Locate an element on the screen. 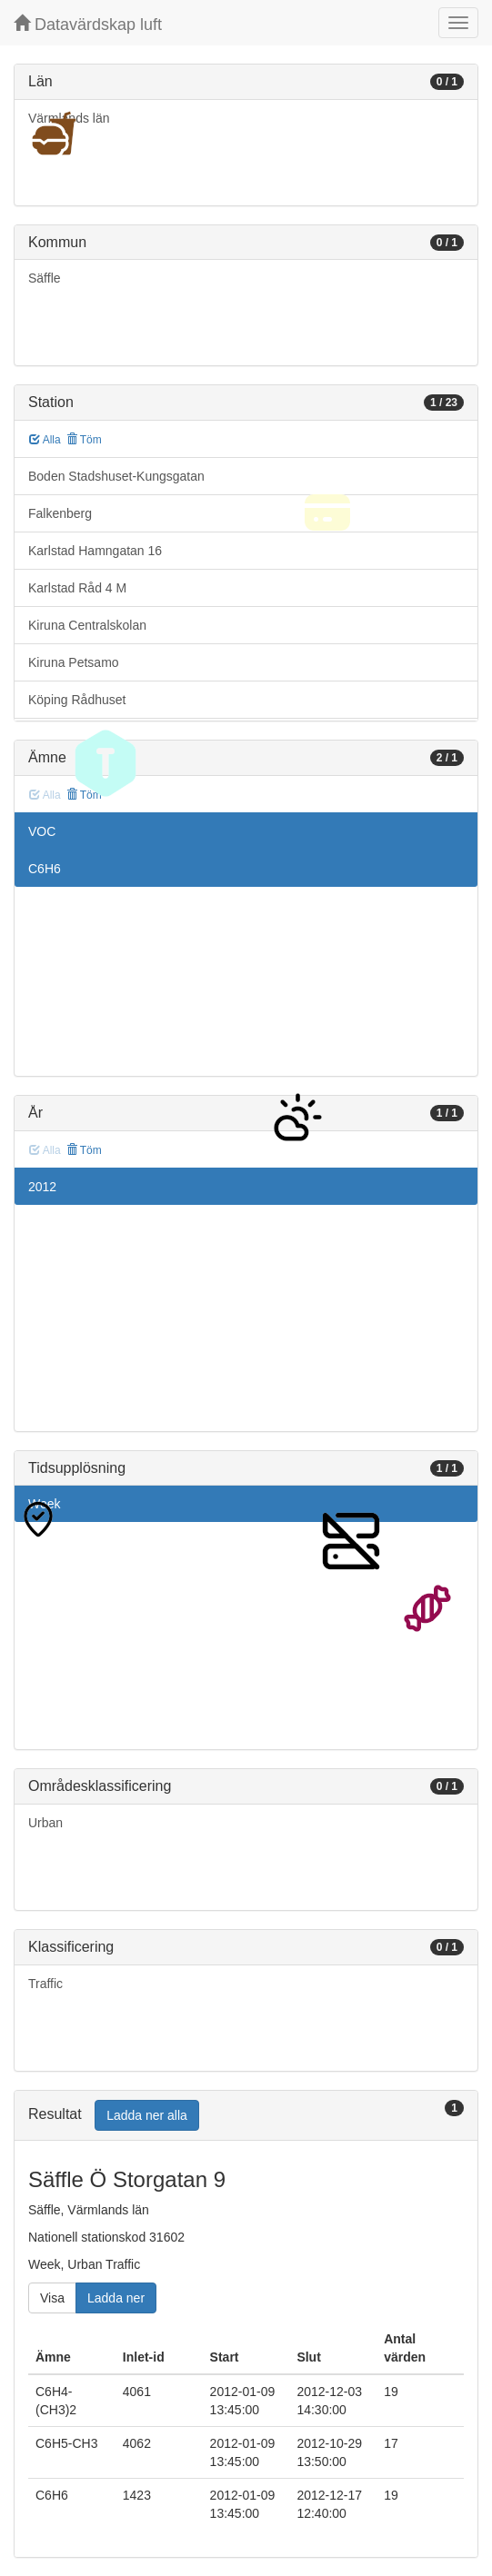 This screenshot has width=492, height=2576. access candy crush or similar game is located at coordinates (427, 1608).